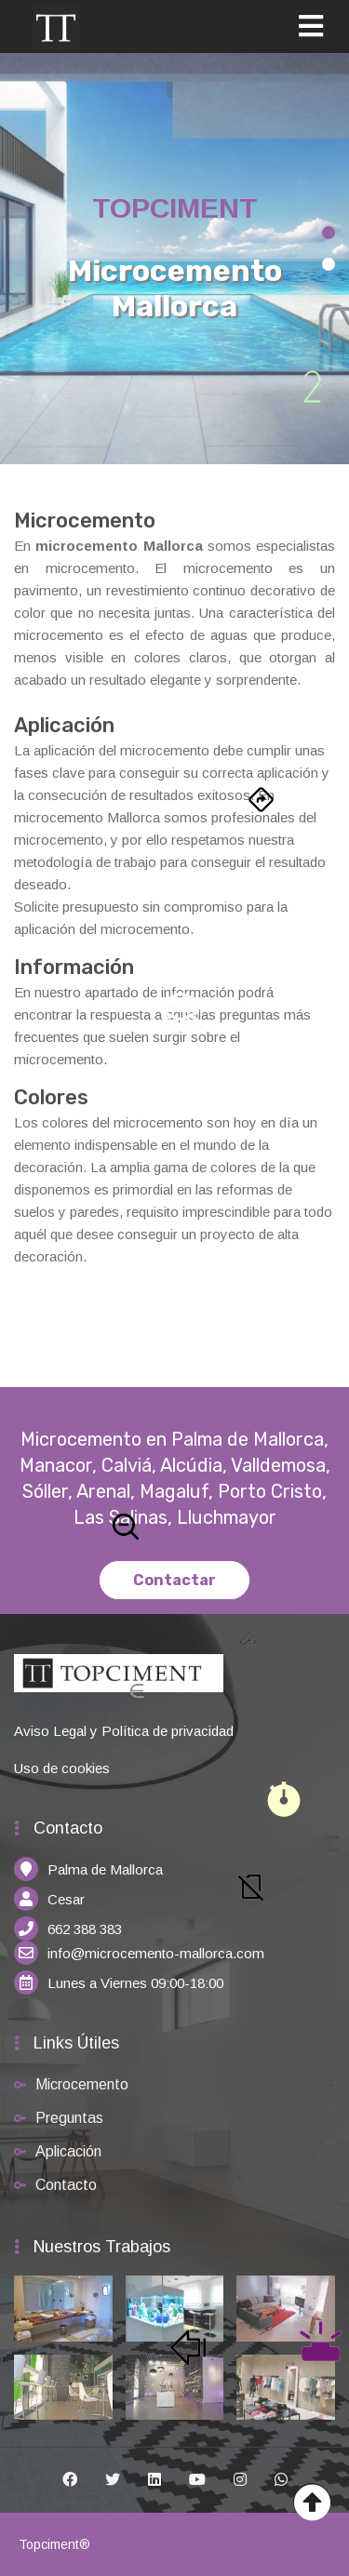 The image size is (349, 2576). I want to click on indicates set membership in mathematical notation, so click(137, 1690).